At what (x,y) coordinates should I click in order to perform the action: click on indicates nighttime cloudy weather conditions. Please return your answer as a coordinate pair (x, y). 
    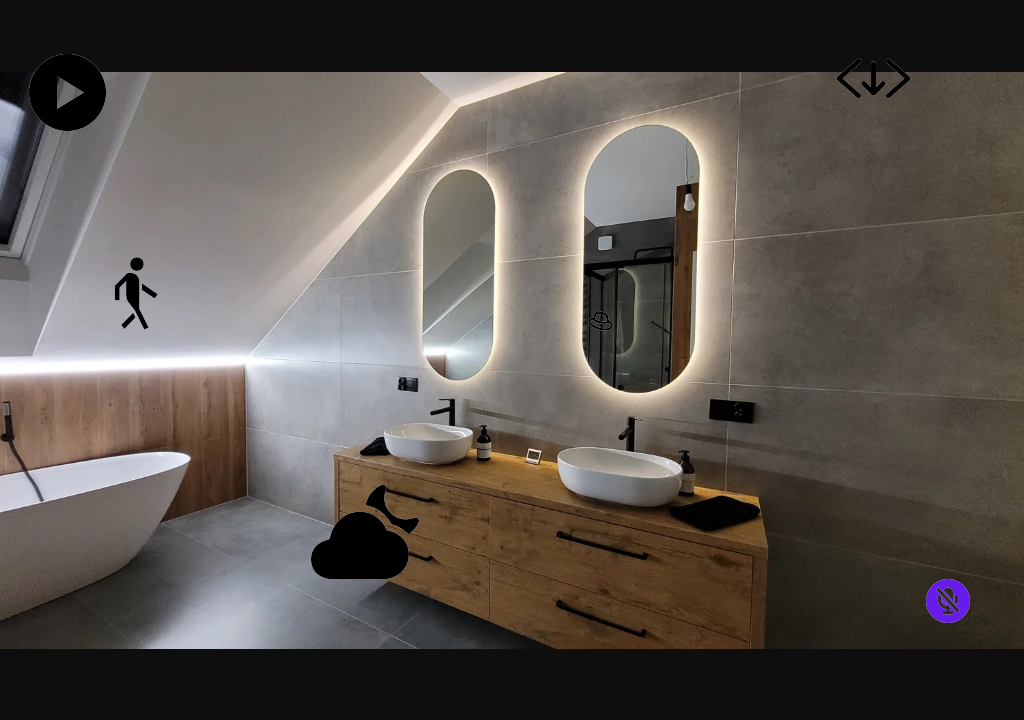
    Looking at the image, I should click on (365, 532).